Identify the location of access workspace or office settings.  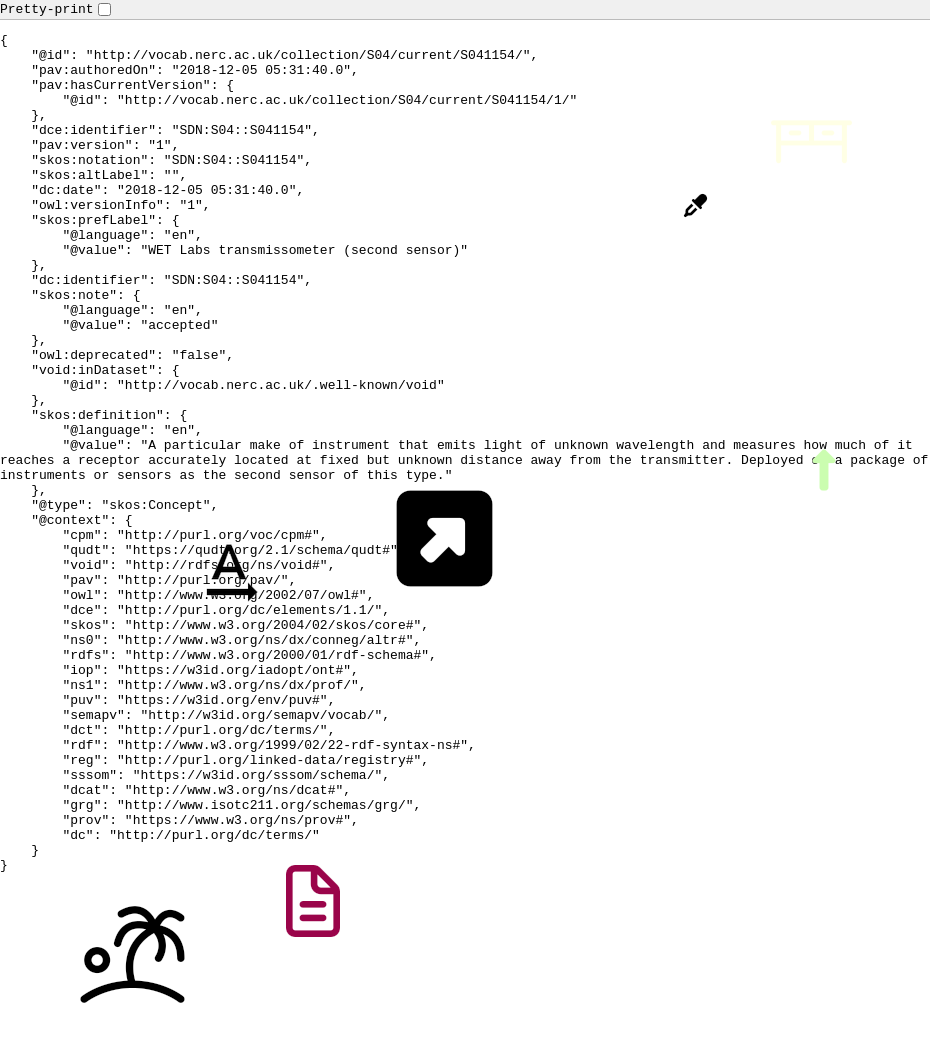
(811, 140).